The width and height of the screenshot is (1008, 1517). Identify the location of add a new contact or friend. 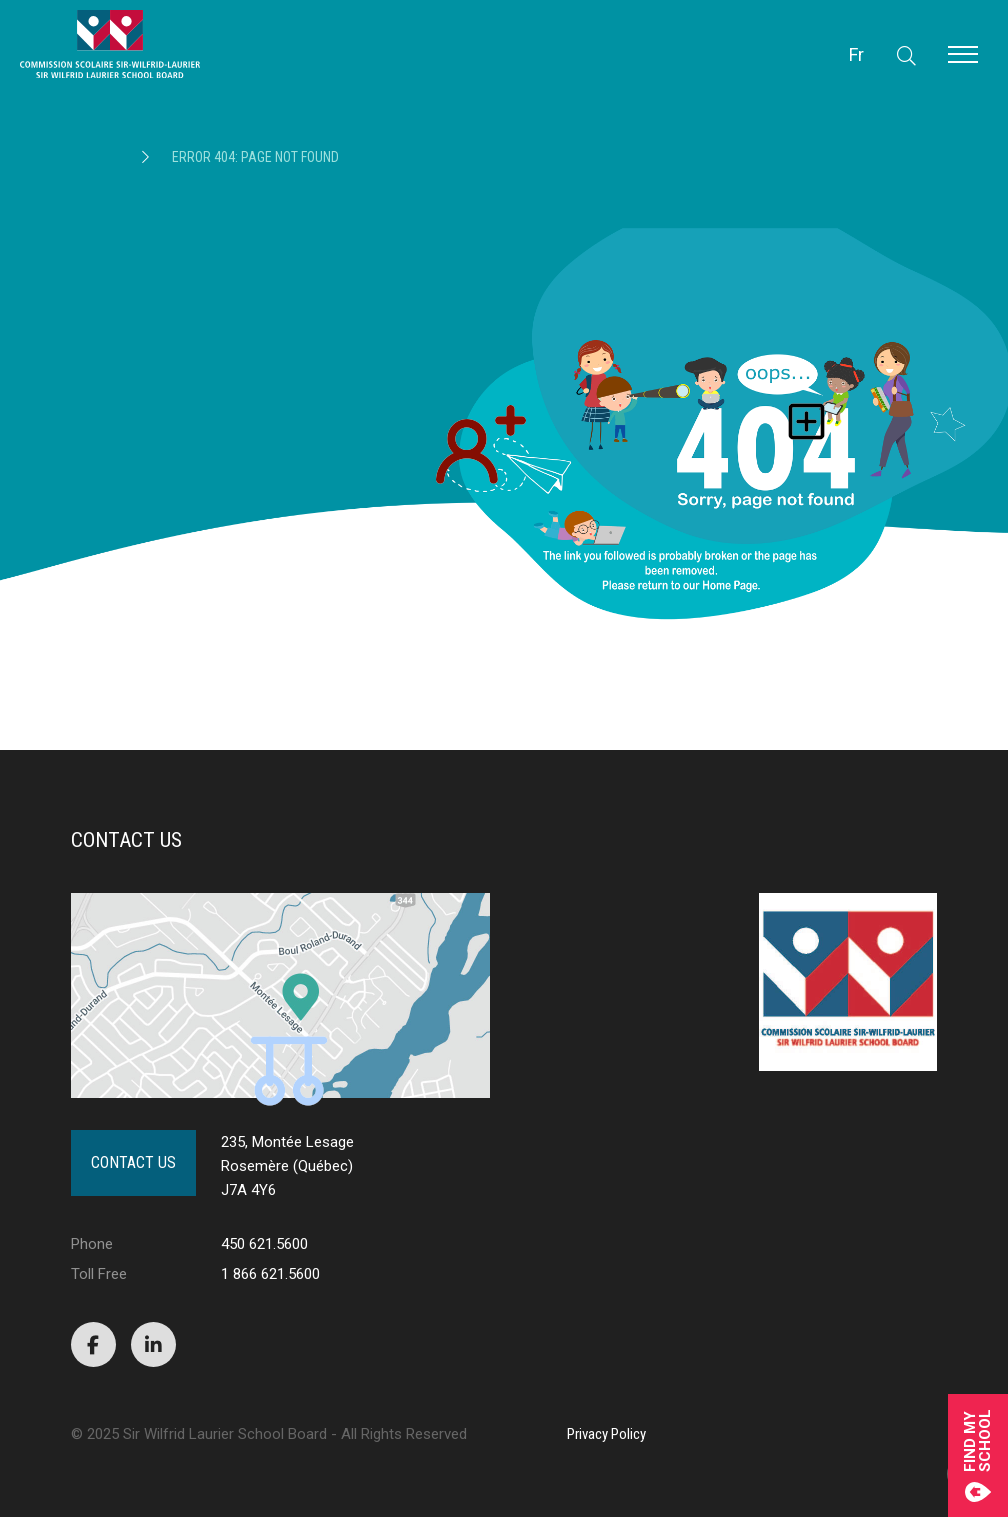
(481, 450).